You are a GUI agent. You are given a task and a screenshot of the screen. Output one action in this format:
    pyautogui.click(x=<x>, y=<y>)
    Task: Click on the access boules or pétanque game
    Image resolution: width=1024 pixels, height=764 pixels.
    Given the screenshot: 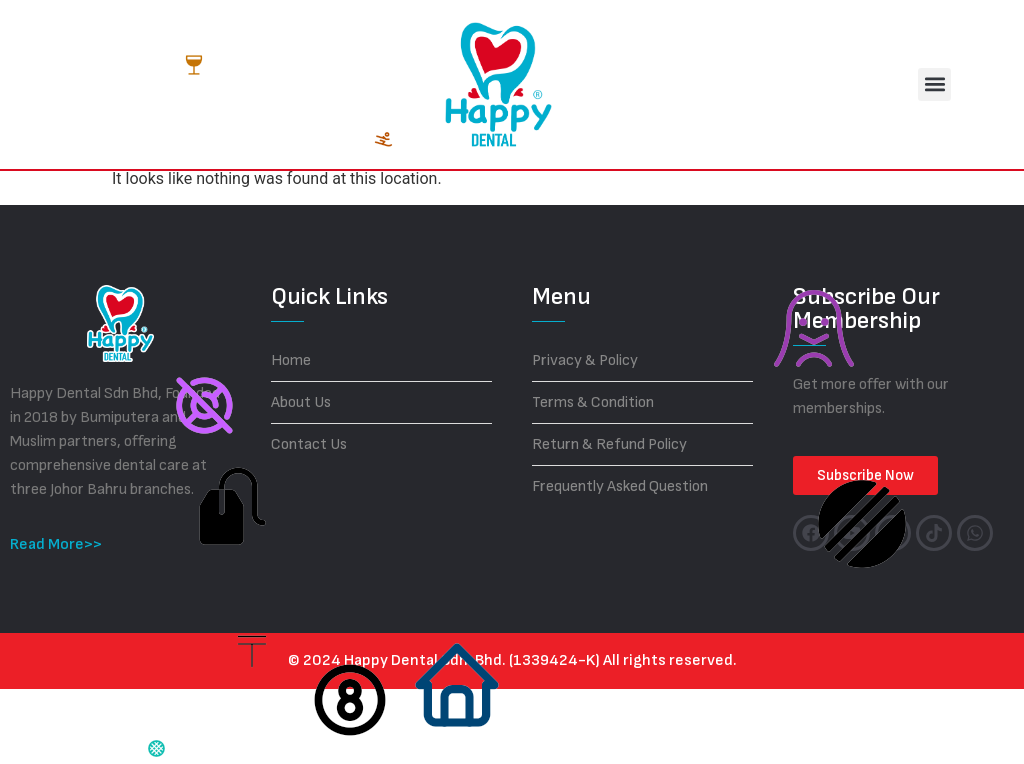 What is the action you would take?
    pyautogui.click(x=862, y=524)
    